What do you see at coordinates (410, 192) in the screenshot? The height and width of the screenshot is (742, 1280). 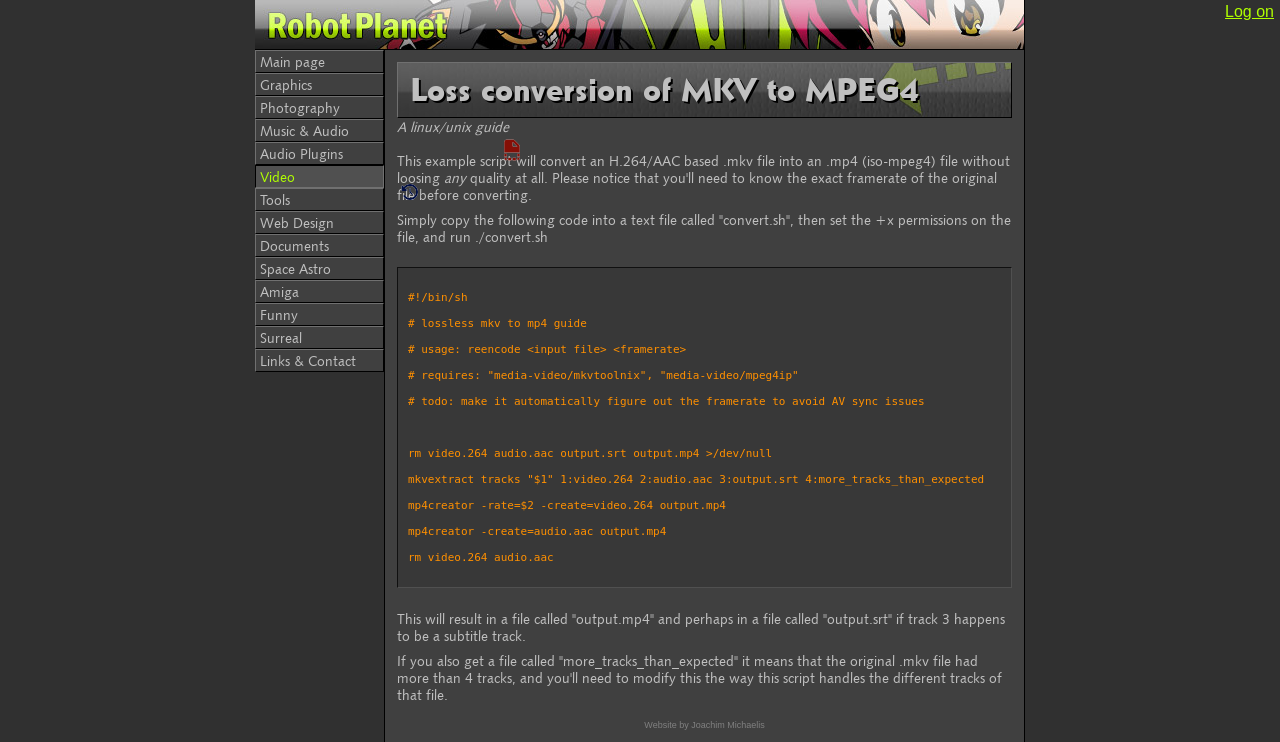 I see `view history or recent activity` at bounding box center [410, 192].